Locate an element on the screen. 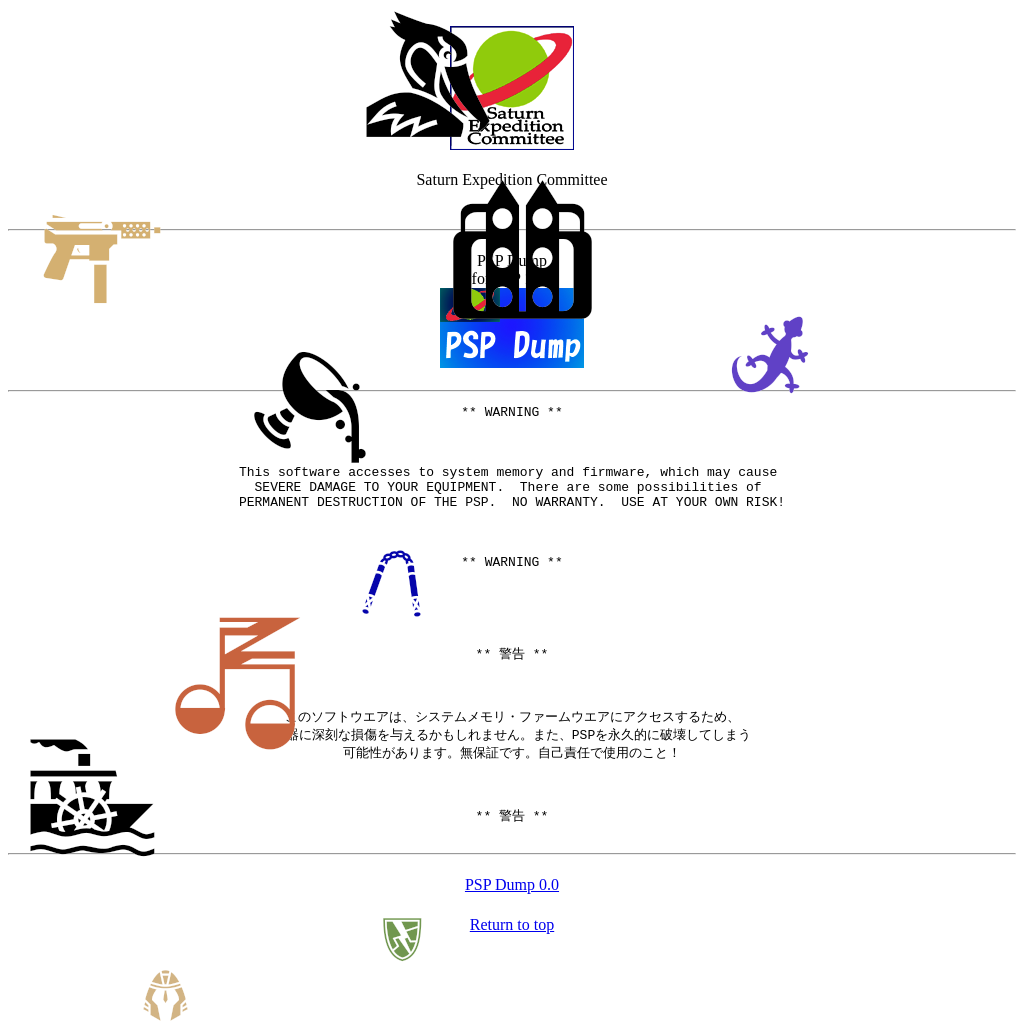 The height and width of the screenshot is (1029, 1024). shoebill stork bird icon is located at coordinates (430, 74).